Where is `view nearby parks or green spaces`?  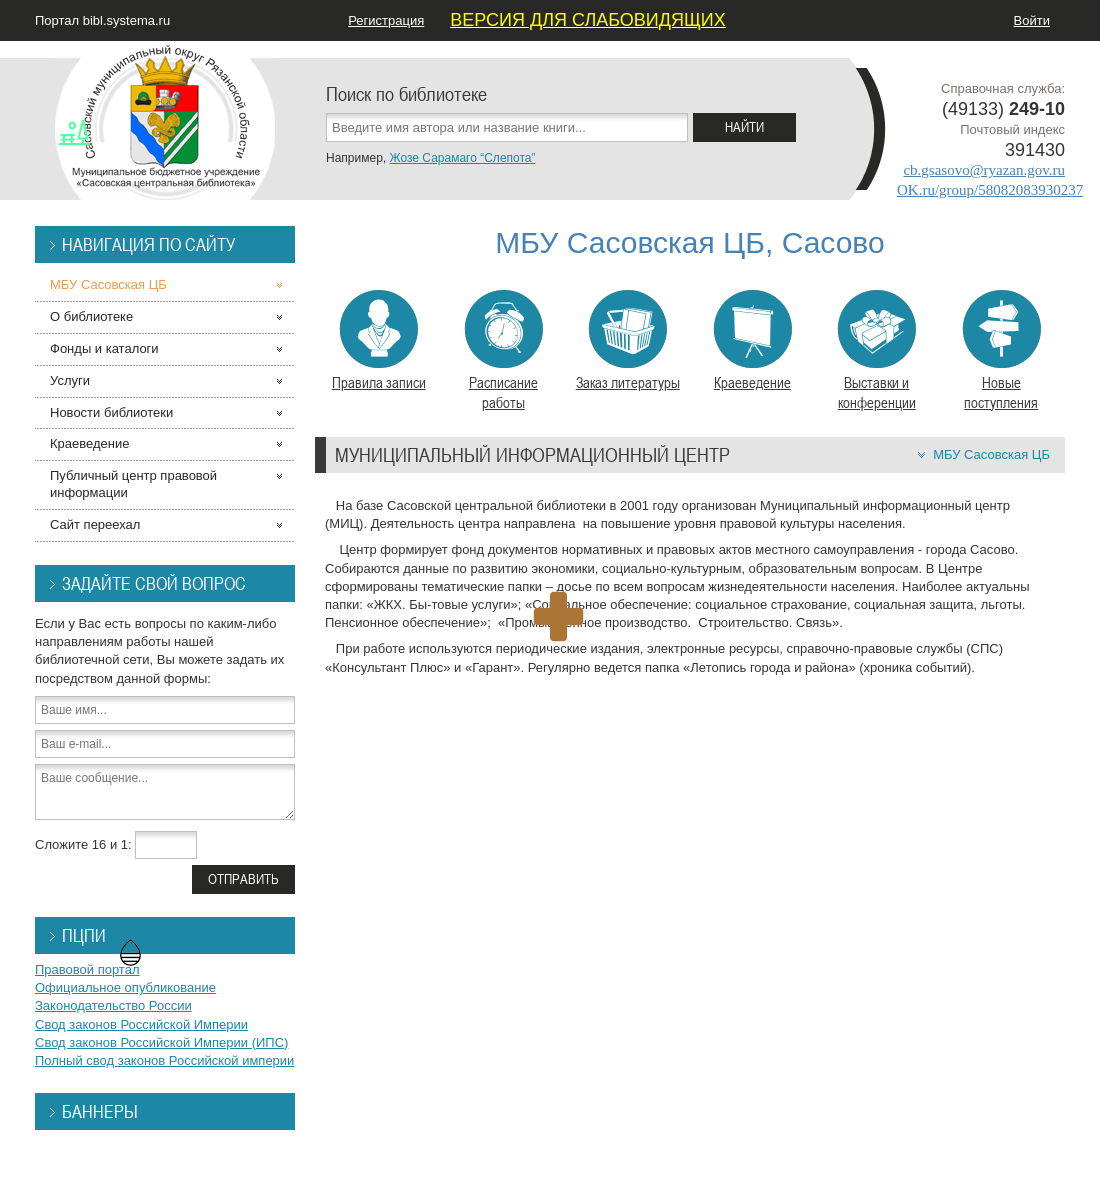 view nearby parks or green spaces is located at coordinates (74, 134).